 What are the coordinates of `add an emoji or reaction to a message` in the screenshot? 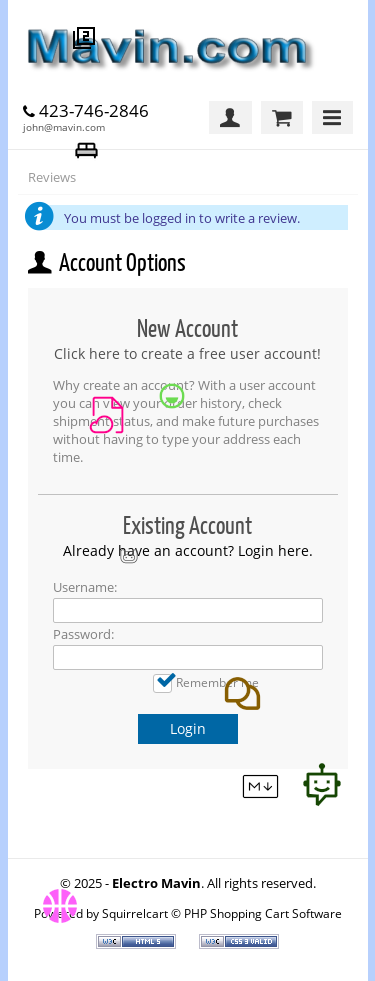 It's located at (172, 396).